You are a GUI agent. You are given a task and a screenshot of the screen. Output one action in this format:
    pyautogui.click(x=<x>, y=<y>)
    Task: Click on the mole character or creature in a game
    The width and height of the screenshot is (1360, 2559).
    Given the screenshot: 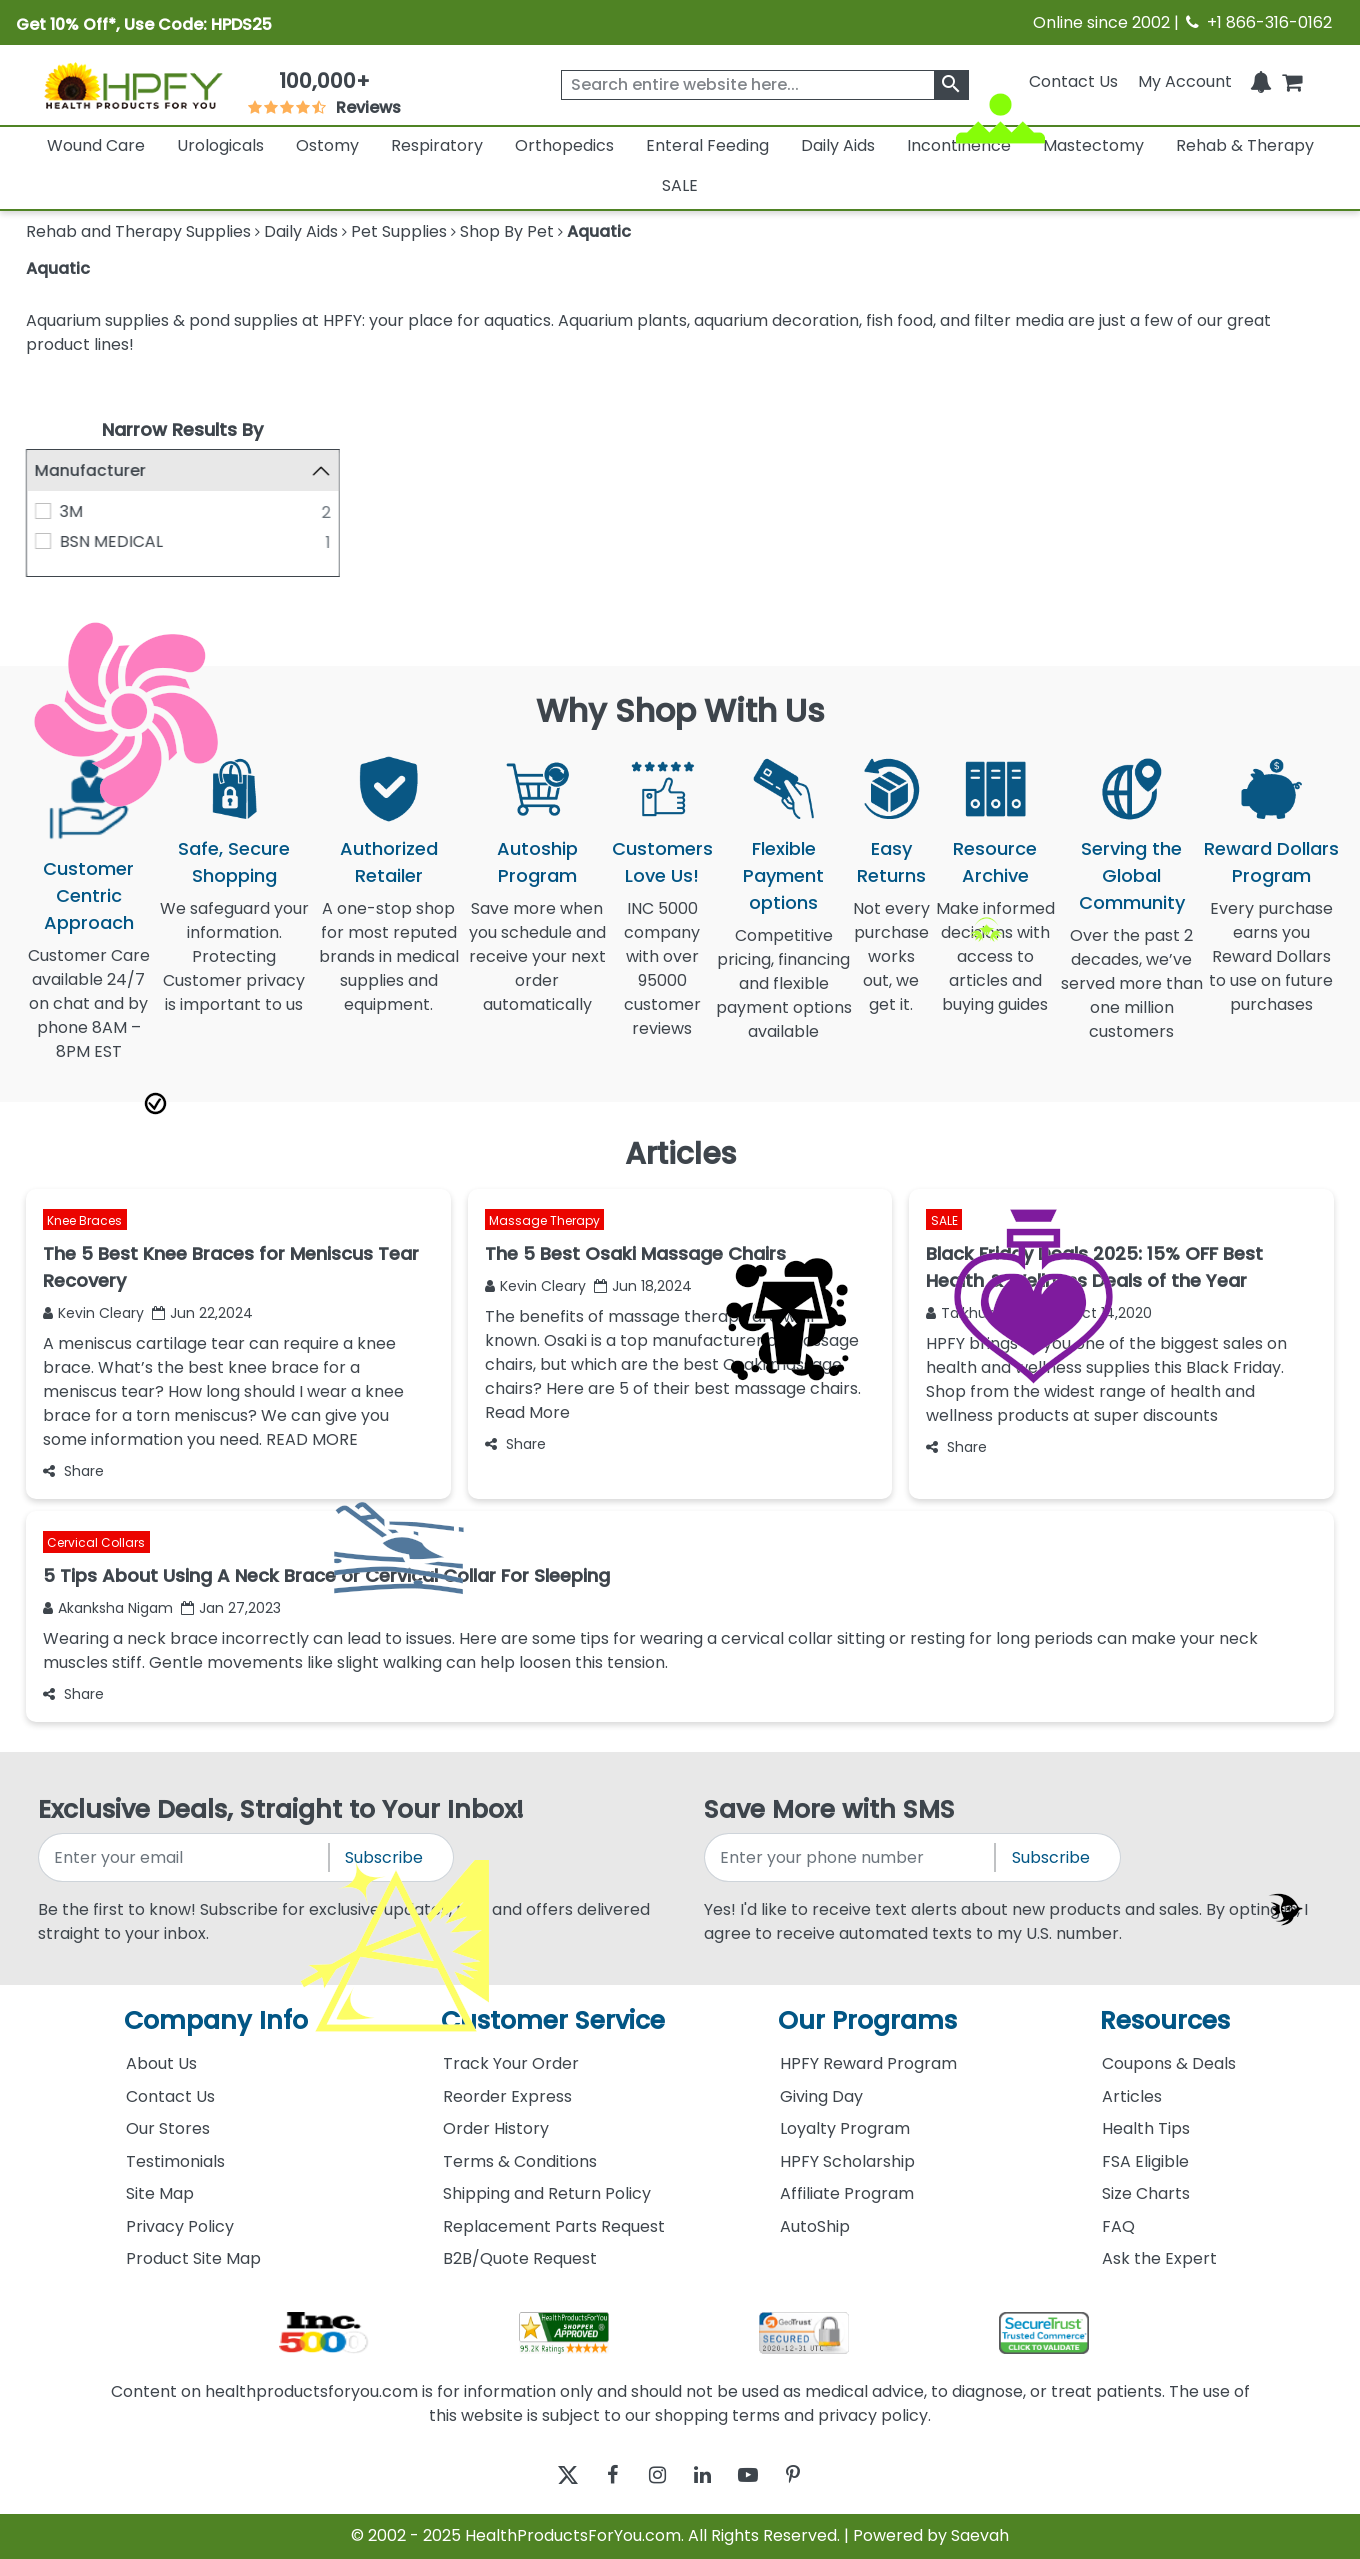 What is the action you would take?
    pyautogui.click(x=986, y=927)
    